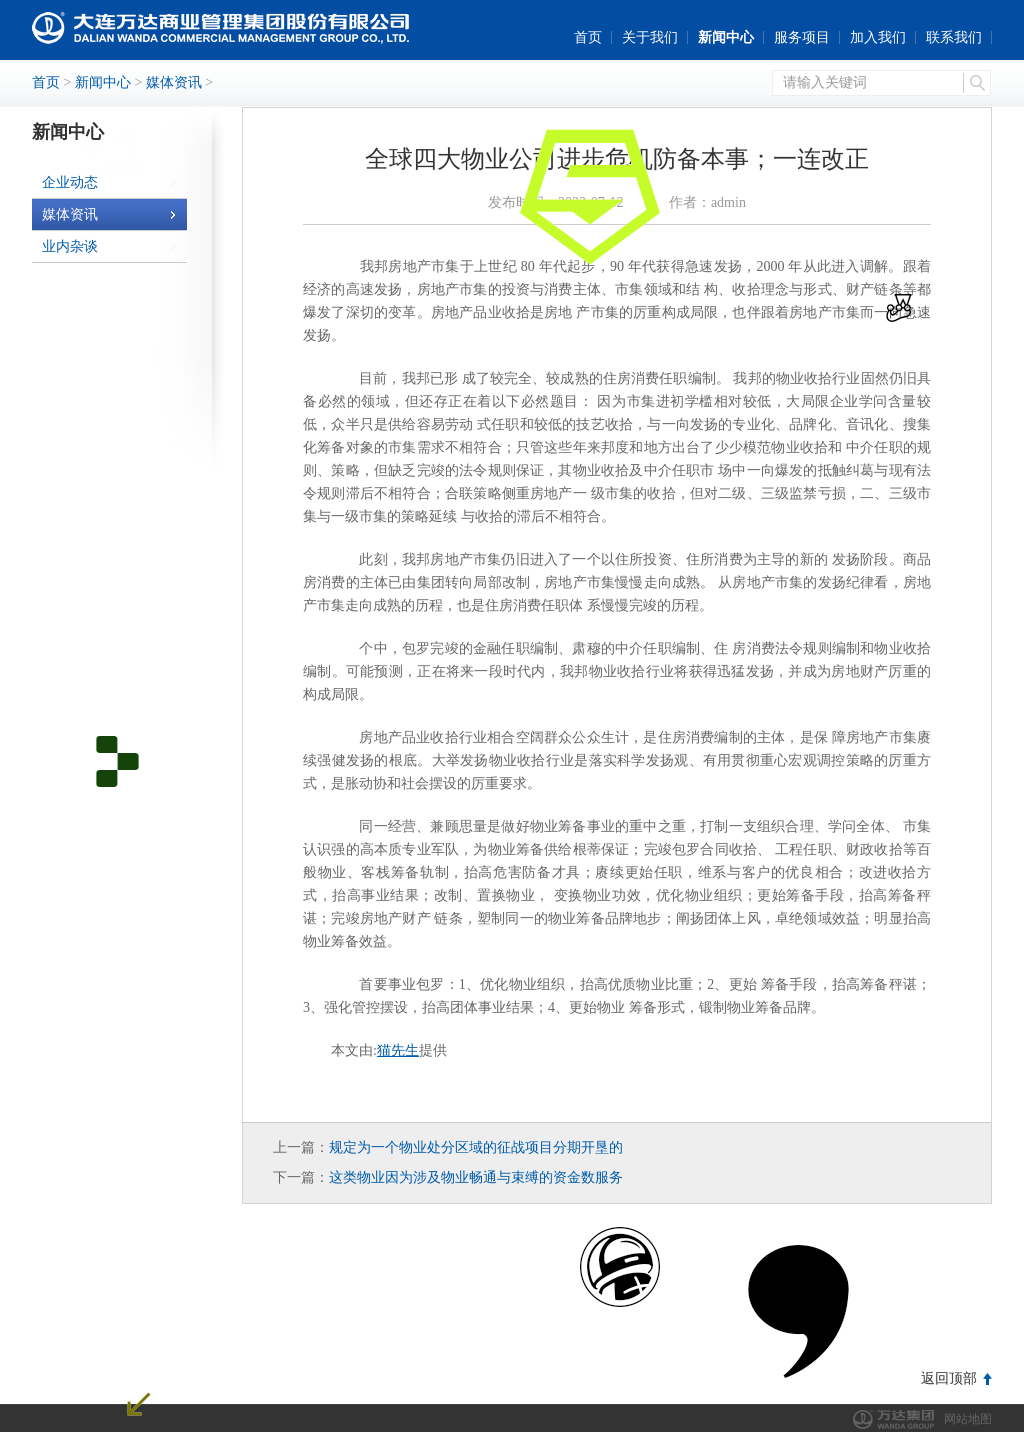 This screenshot has width=1024, height=1433. Describe the element at coordinates (117, 761) in the screenshot. I see `open replit` at that location.